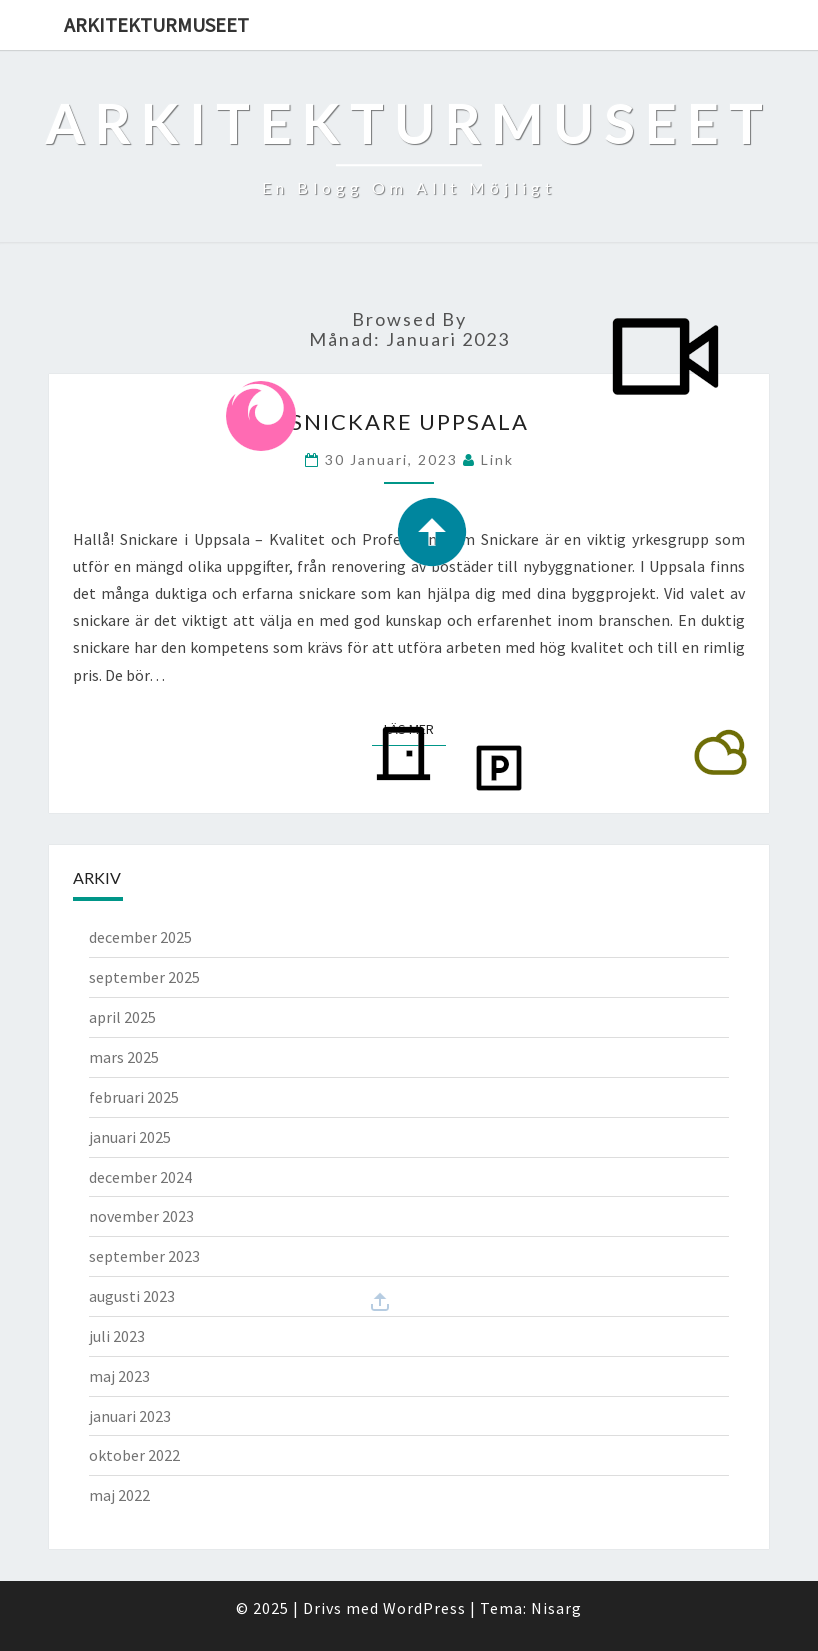 The image size is (818, 1651). Describe the element at coordinates (261, 416) in the screenshot. I see `open Mozilla Firefox browser` at that location.